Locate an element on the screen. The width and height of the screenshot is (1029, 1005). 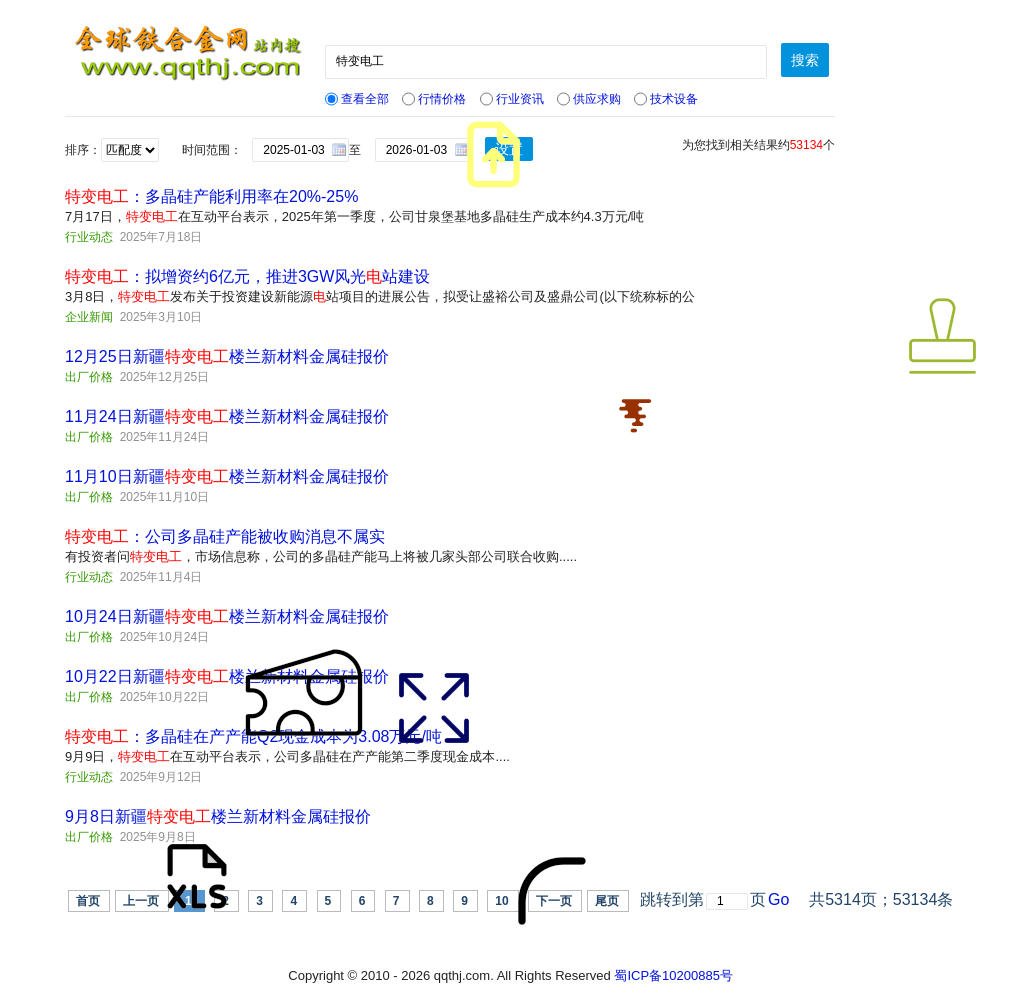
cheese or dairy category in a food app is located at coordinates (304, 699).